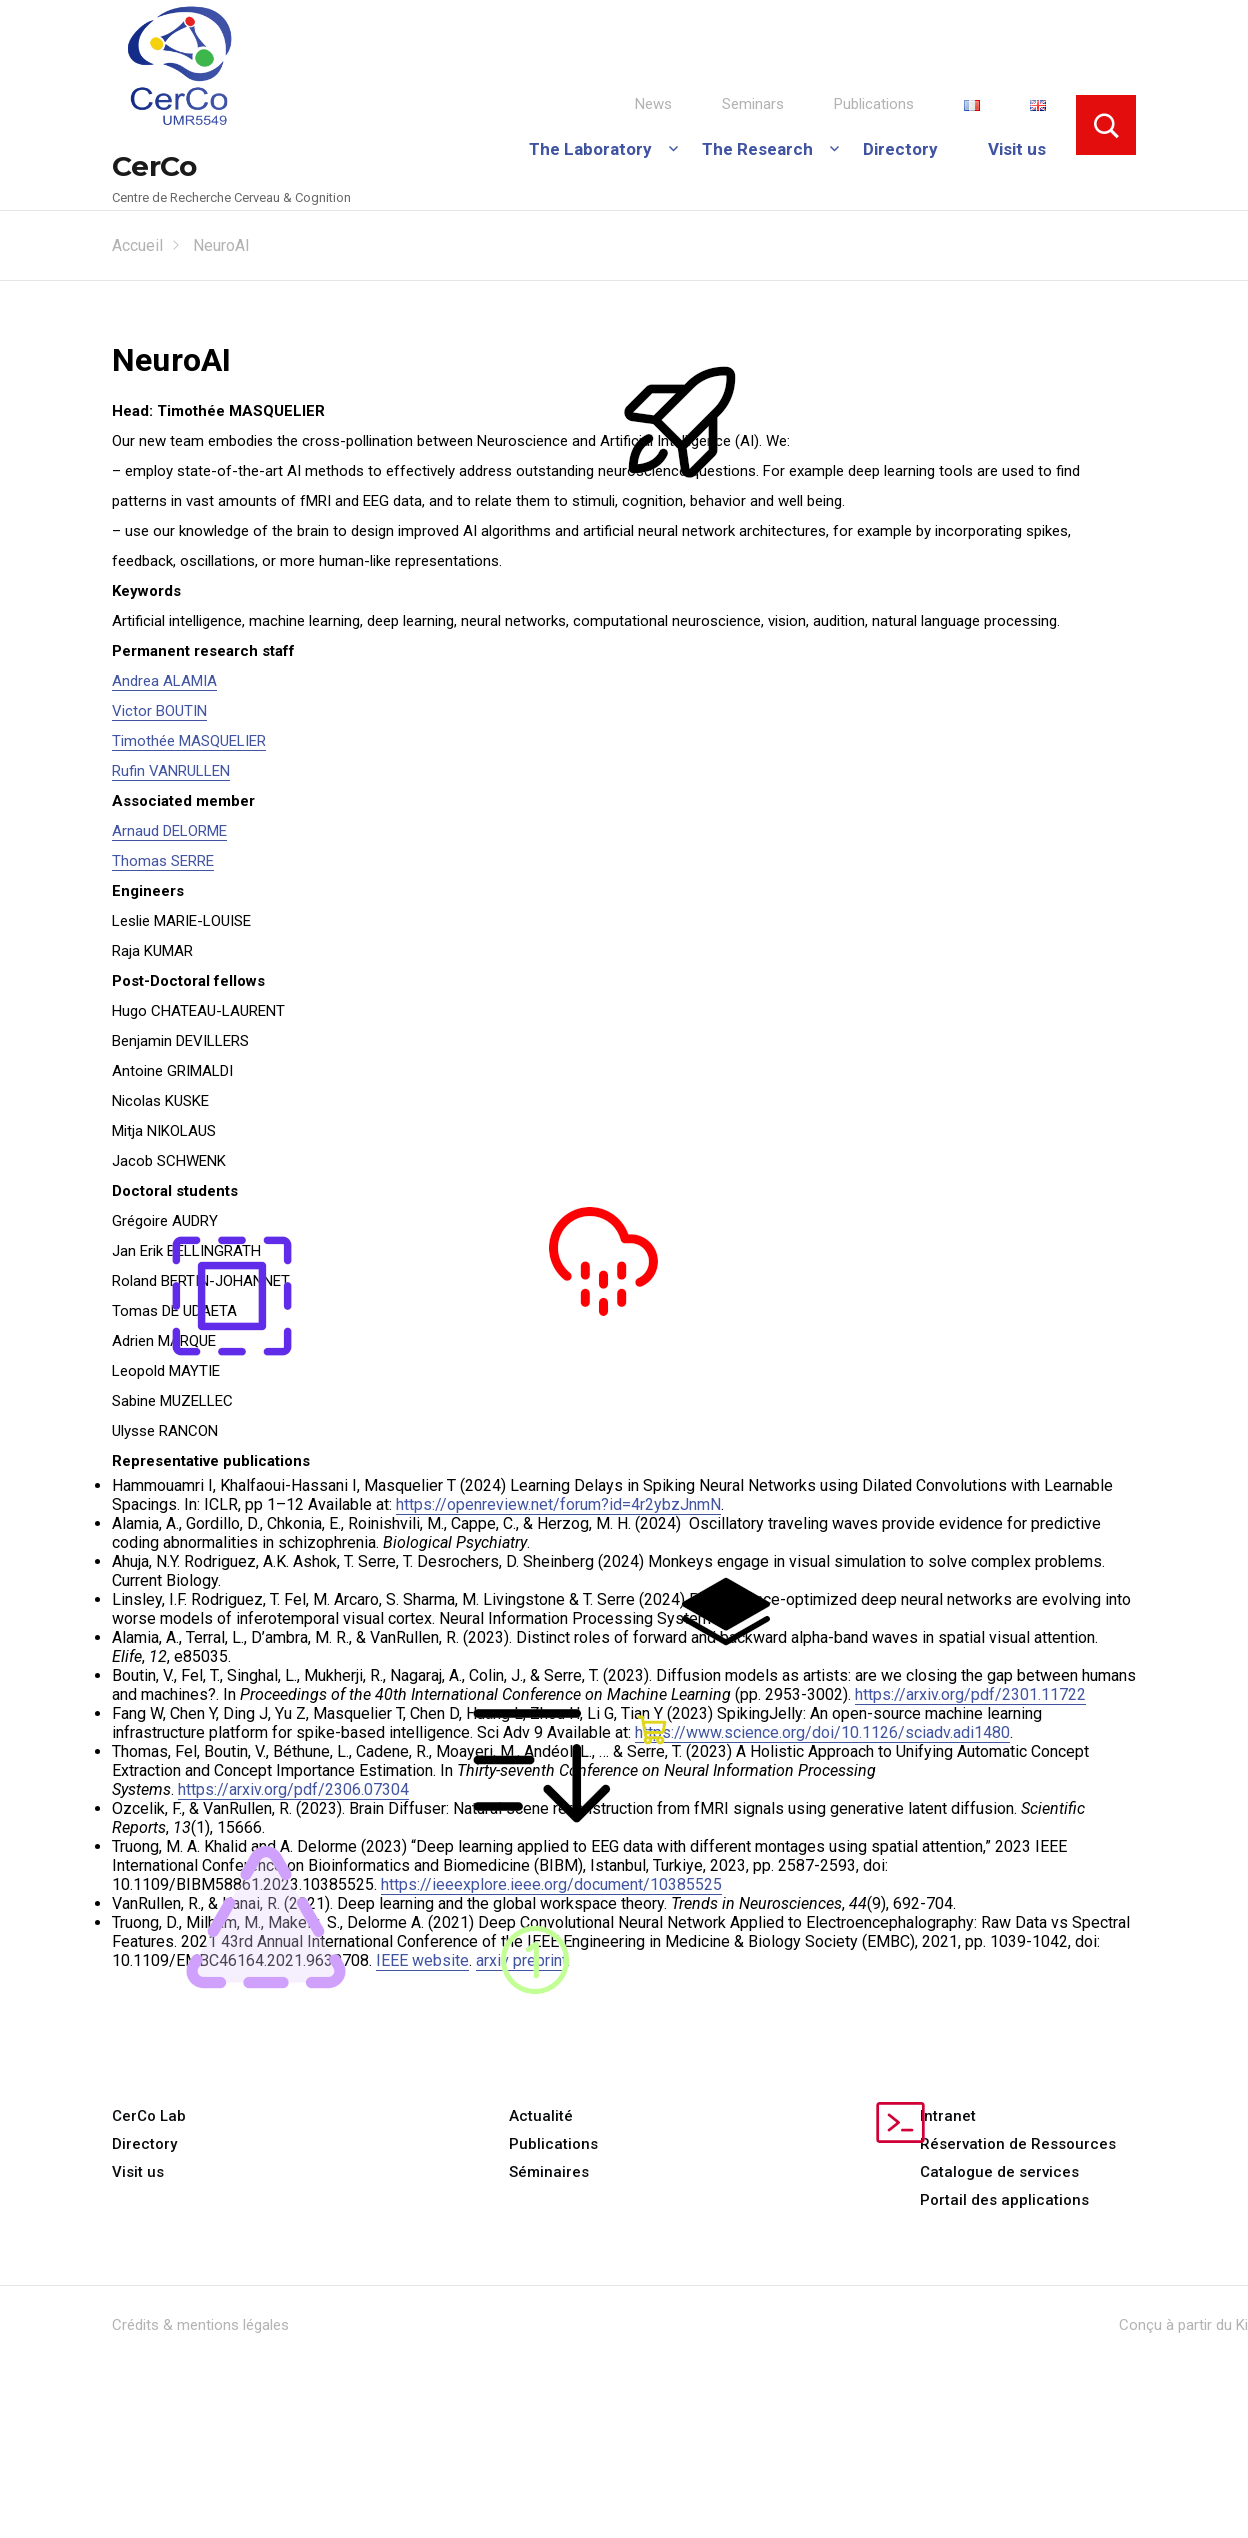 Image resolution: width=1248 pixels, height=2538 pixels. What do you see at coordinates (232, 1296) in the screenshot?
I see `select all items` at bounding box center [232, 1296].